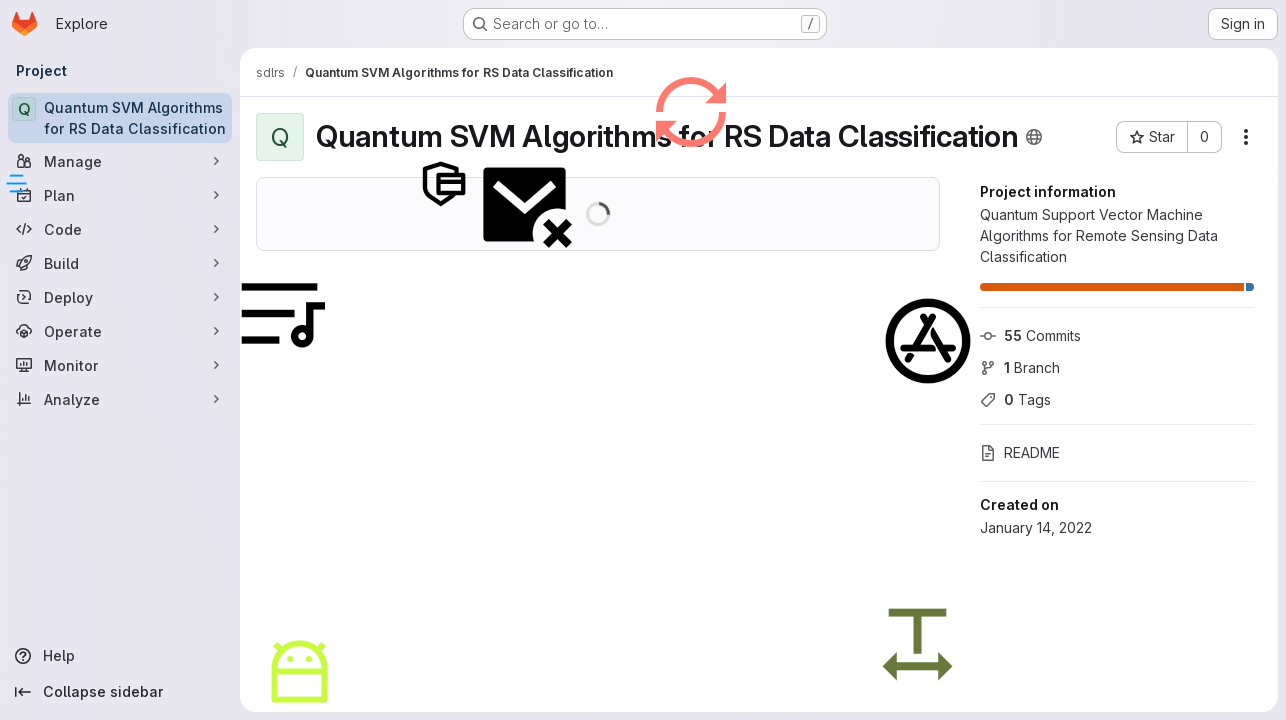  I want to click on refresh or reload content, so click(691, 112).